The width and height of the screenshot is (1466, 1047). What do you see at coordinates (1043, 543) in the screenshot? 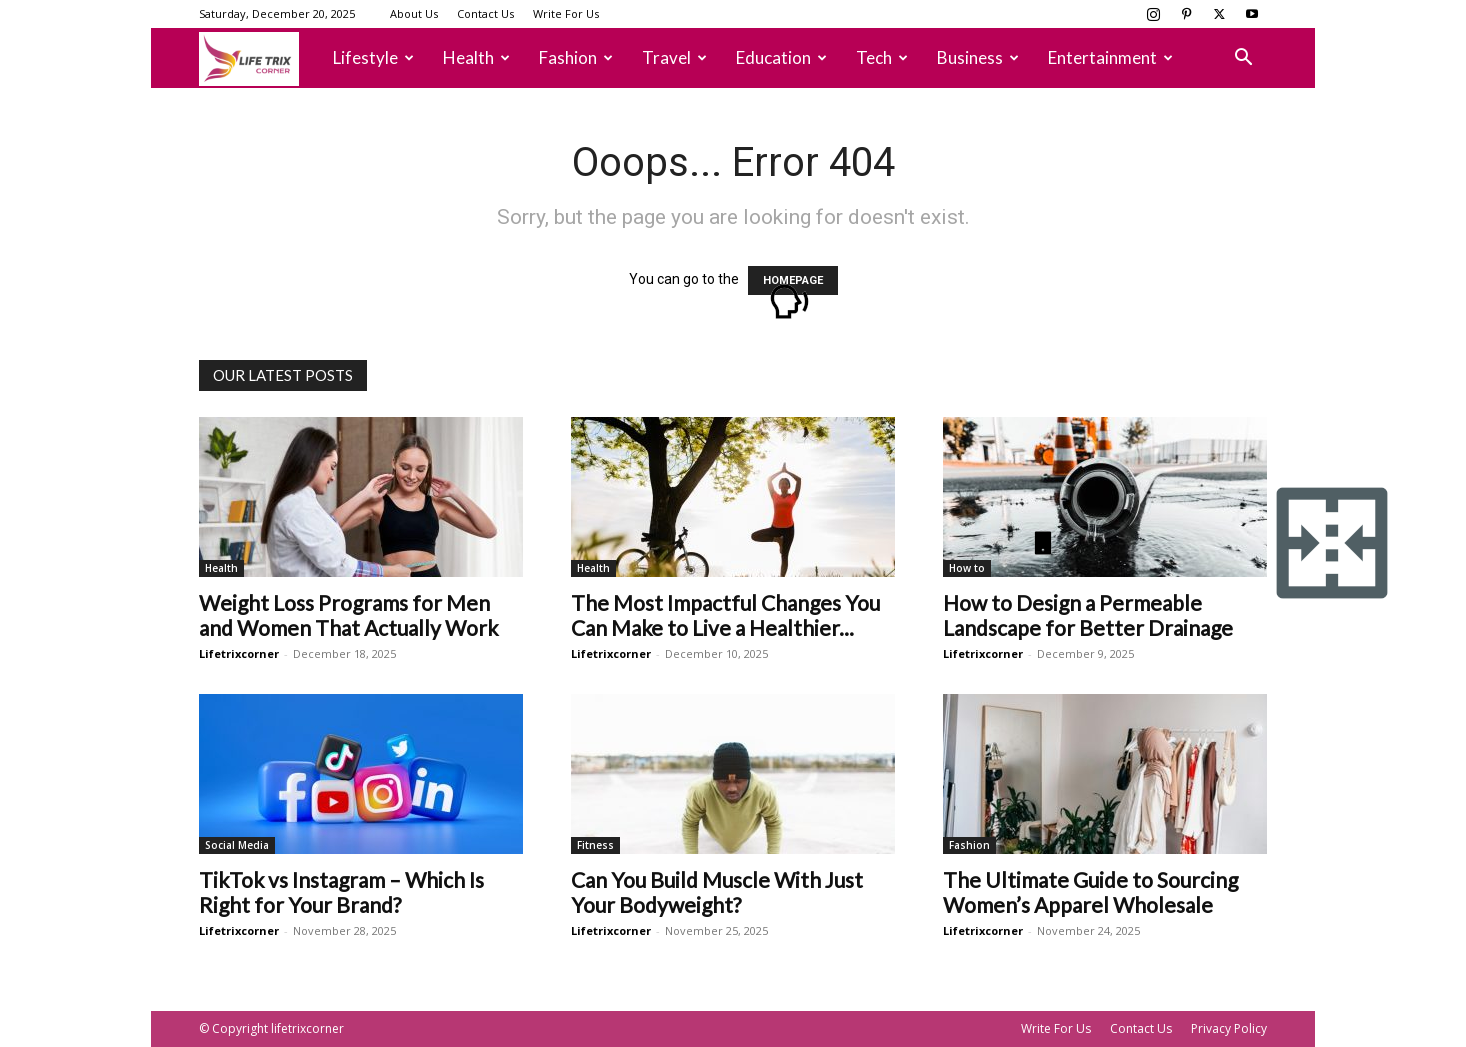
I see `access mobile device settings` at bounding box center [1043, 543].